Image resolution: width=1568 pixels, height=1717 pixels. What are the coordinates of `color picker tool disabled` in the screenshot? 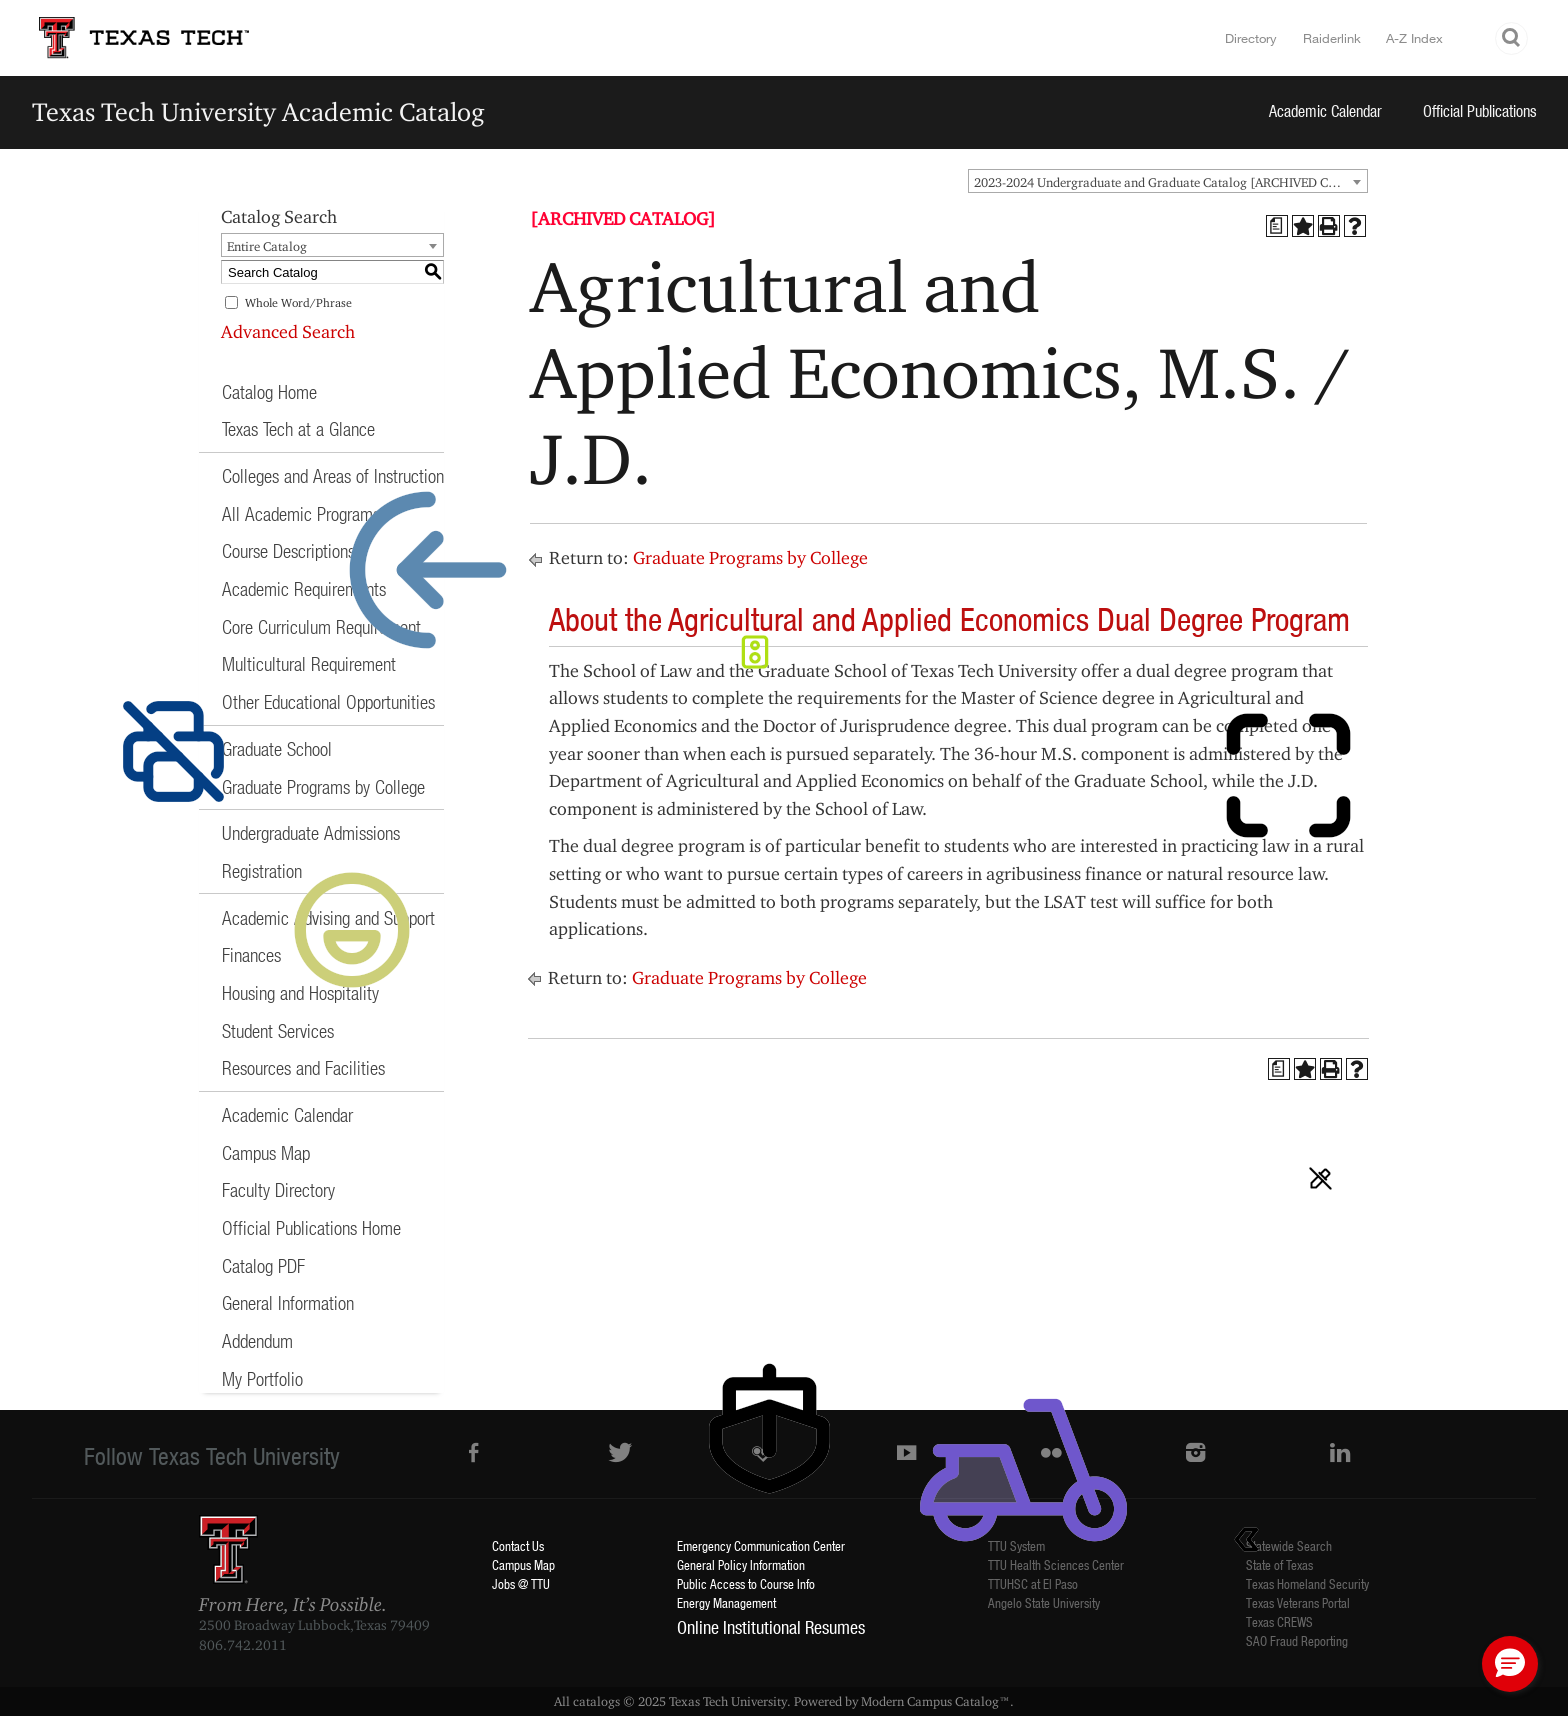 It's located at (1320, 1178).